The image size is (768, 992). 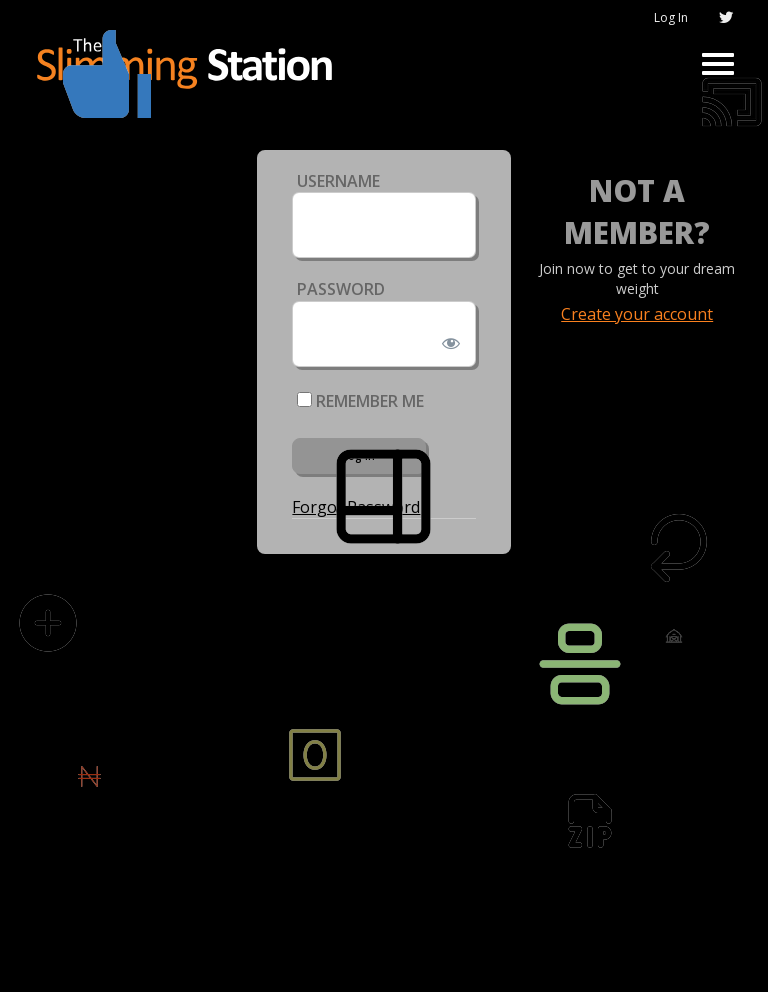 I want to click on like or approve this content, so click(x=107, y=74).